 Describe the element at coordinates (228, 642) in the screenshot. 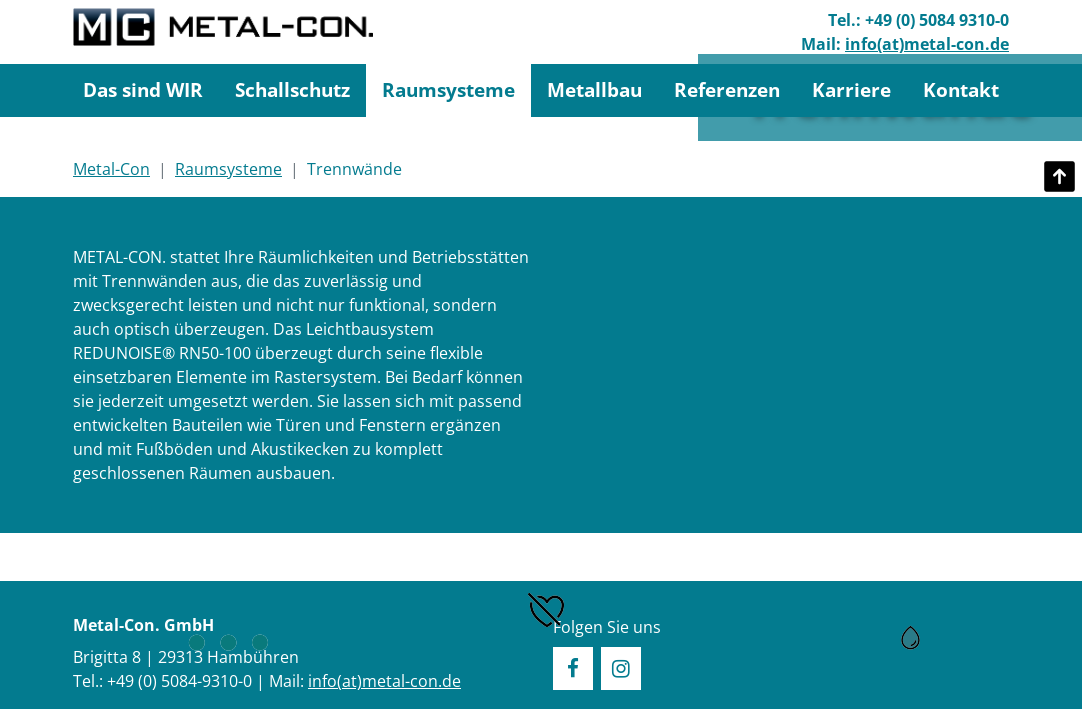

I see `open more options menu` at that location.